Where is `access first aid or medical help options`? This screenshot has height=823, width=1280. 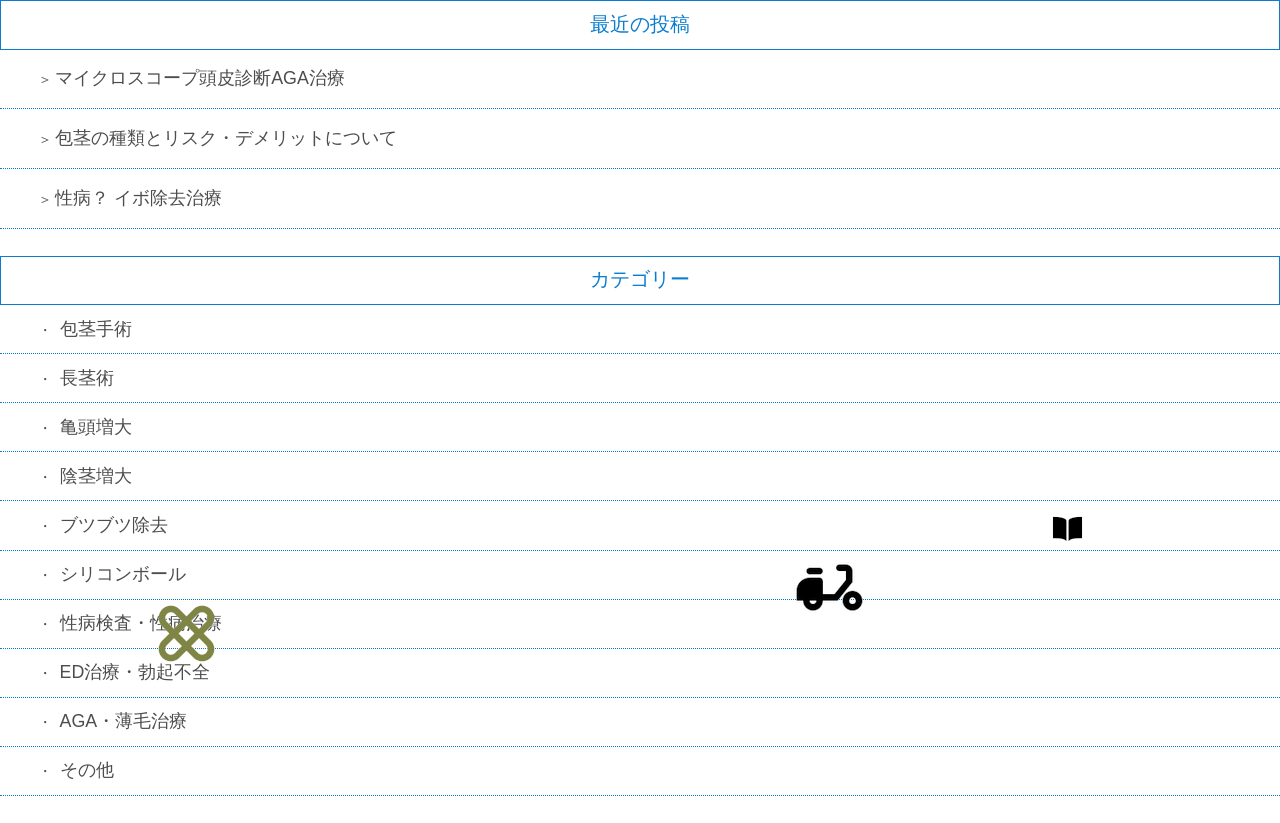
access first aid or medical help options is located at coordinates (186, 633).